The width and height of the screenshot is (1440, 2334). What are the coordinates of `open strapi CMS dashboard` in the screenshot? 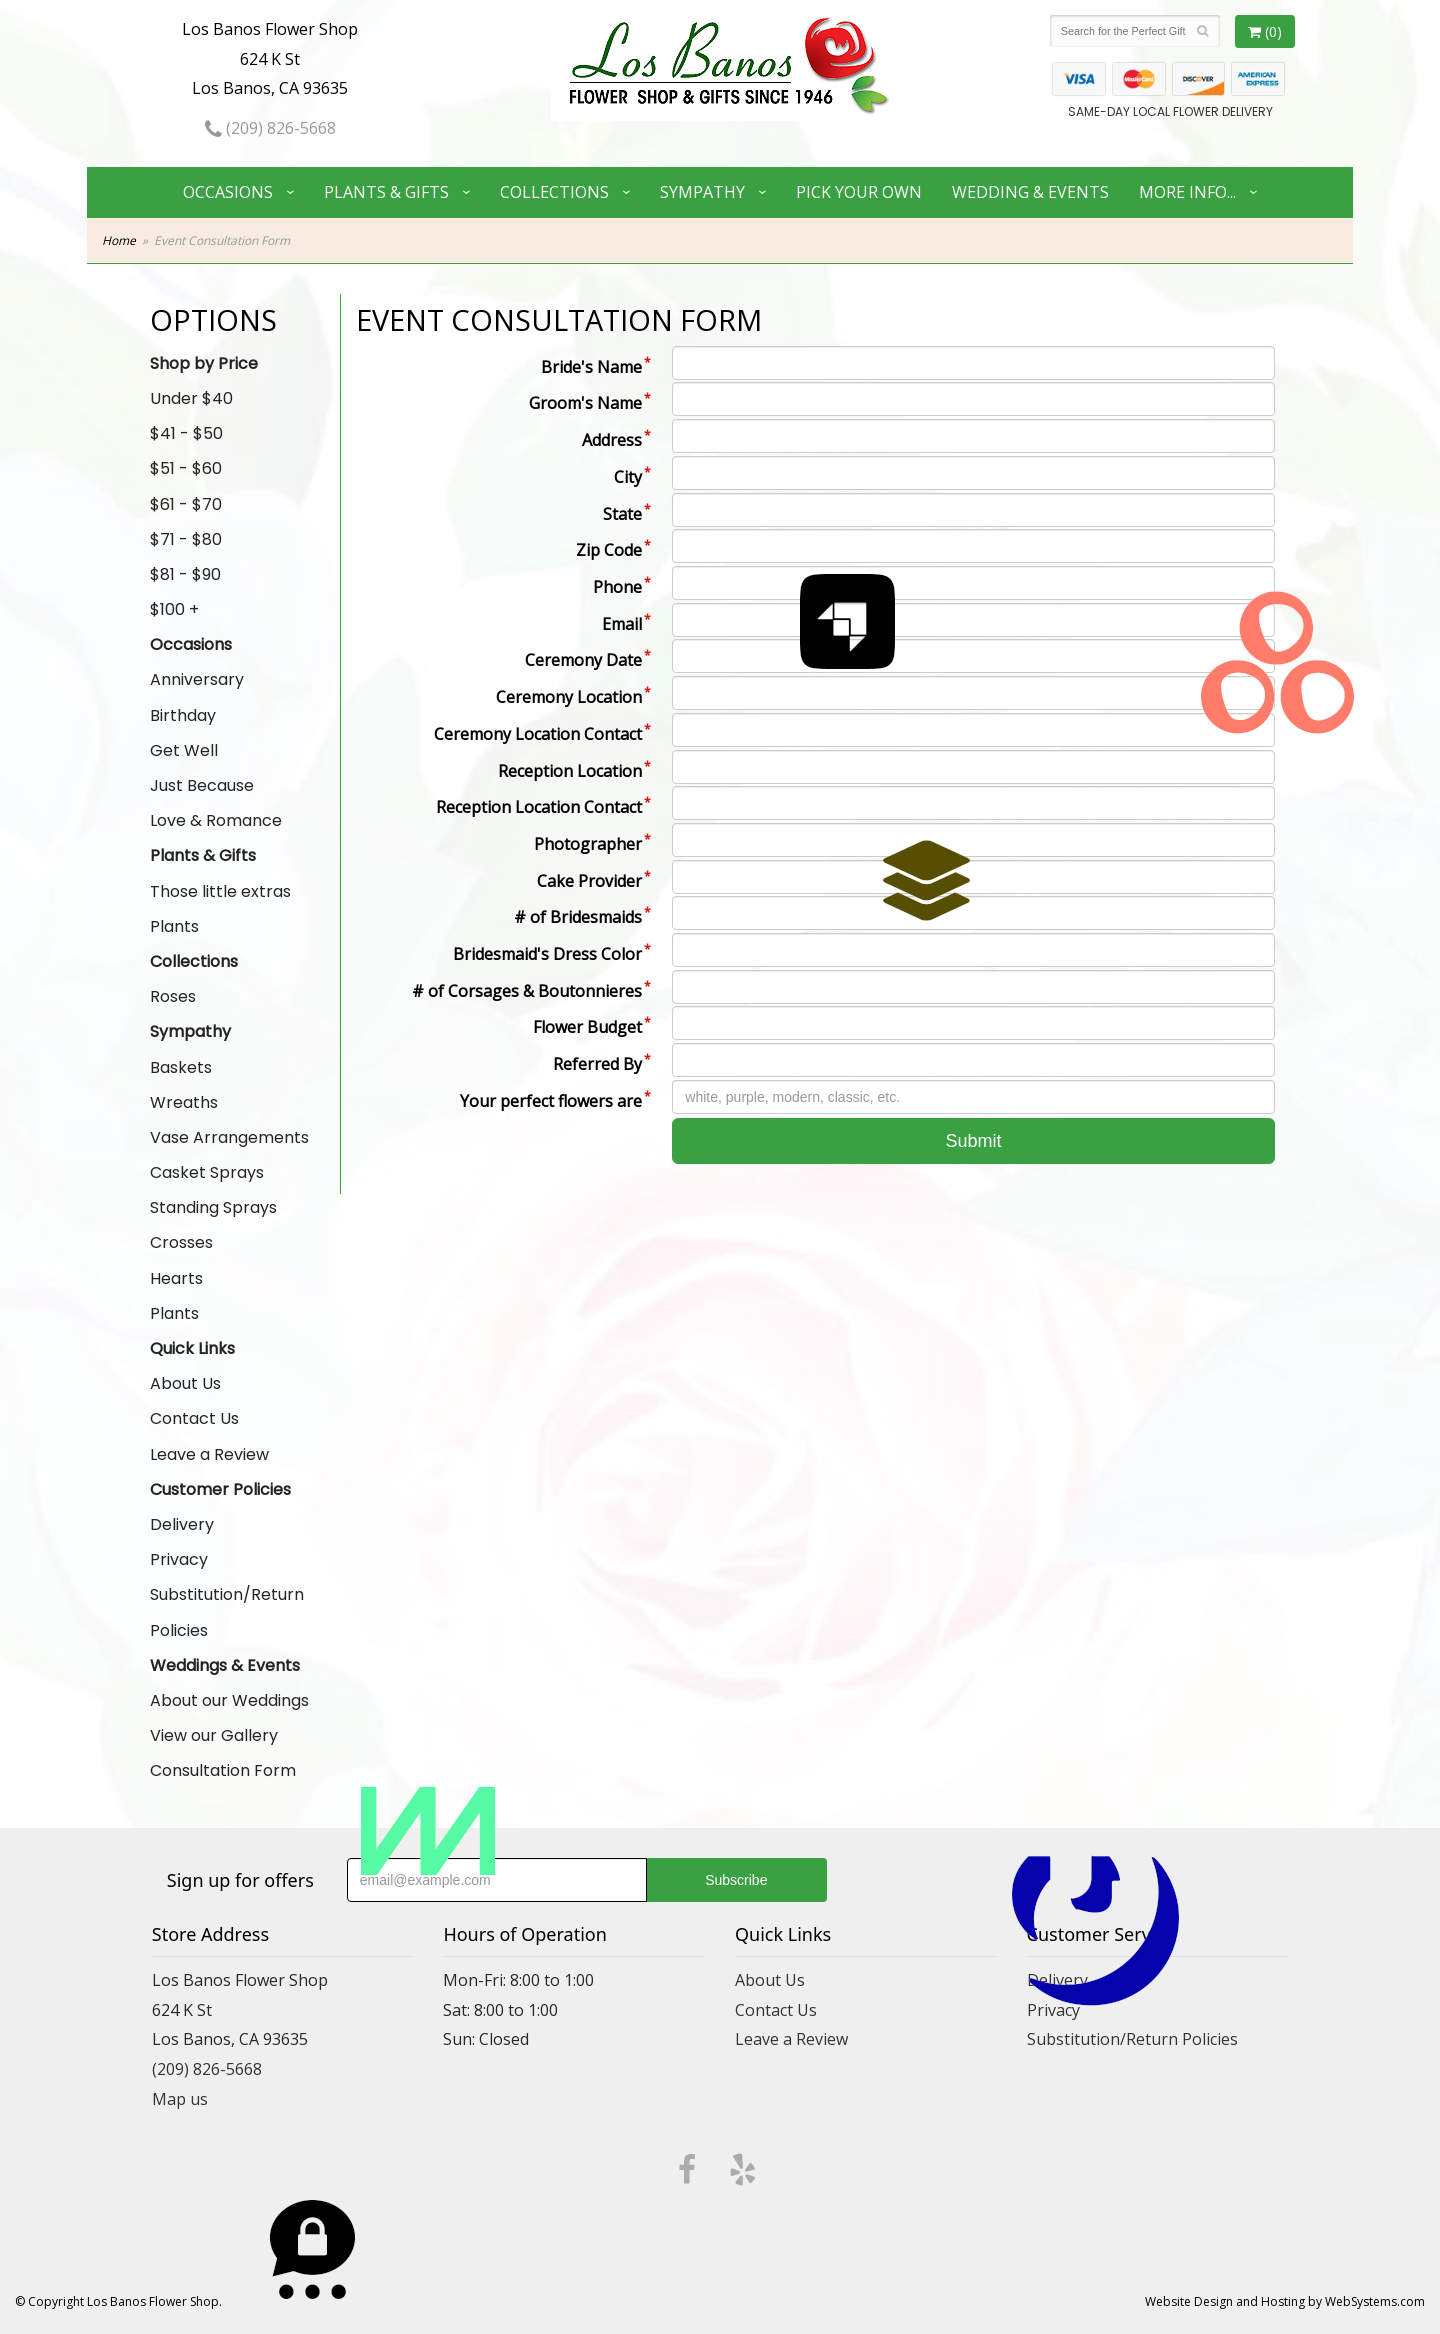 It's located at (847, 621).